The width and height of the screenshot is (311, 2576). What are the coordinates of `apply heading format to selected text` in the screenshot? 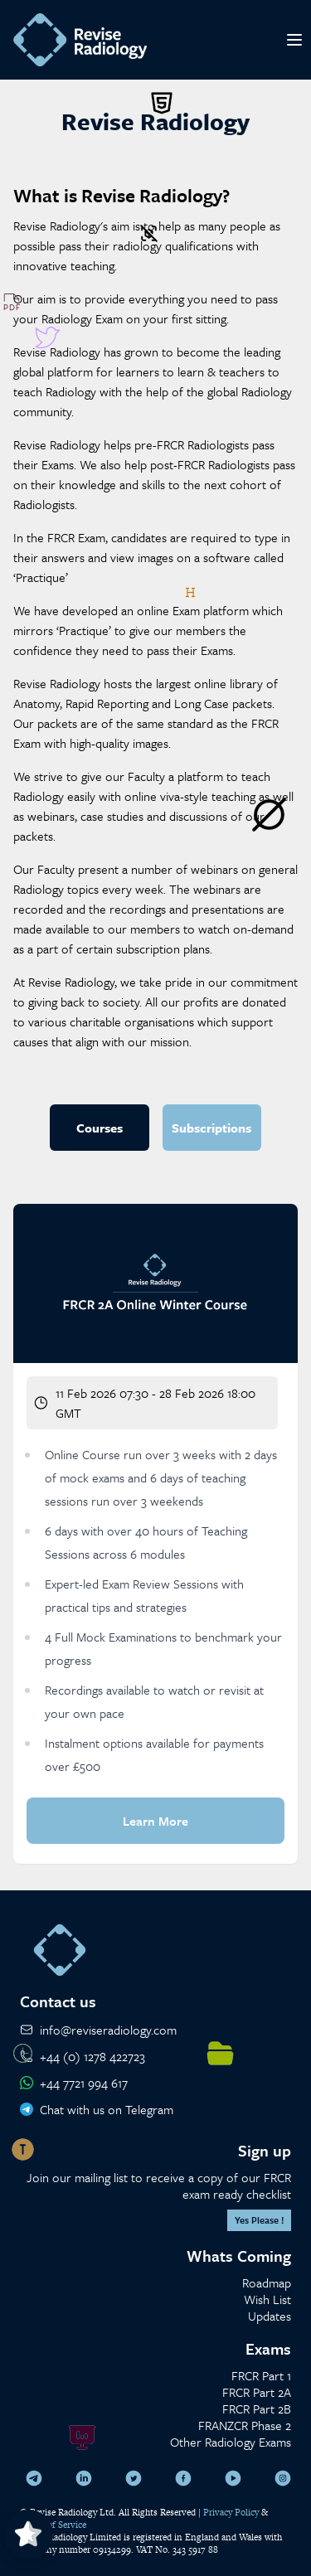 It's located at (190, 592).